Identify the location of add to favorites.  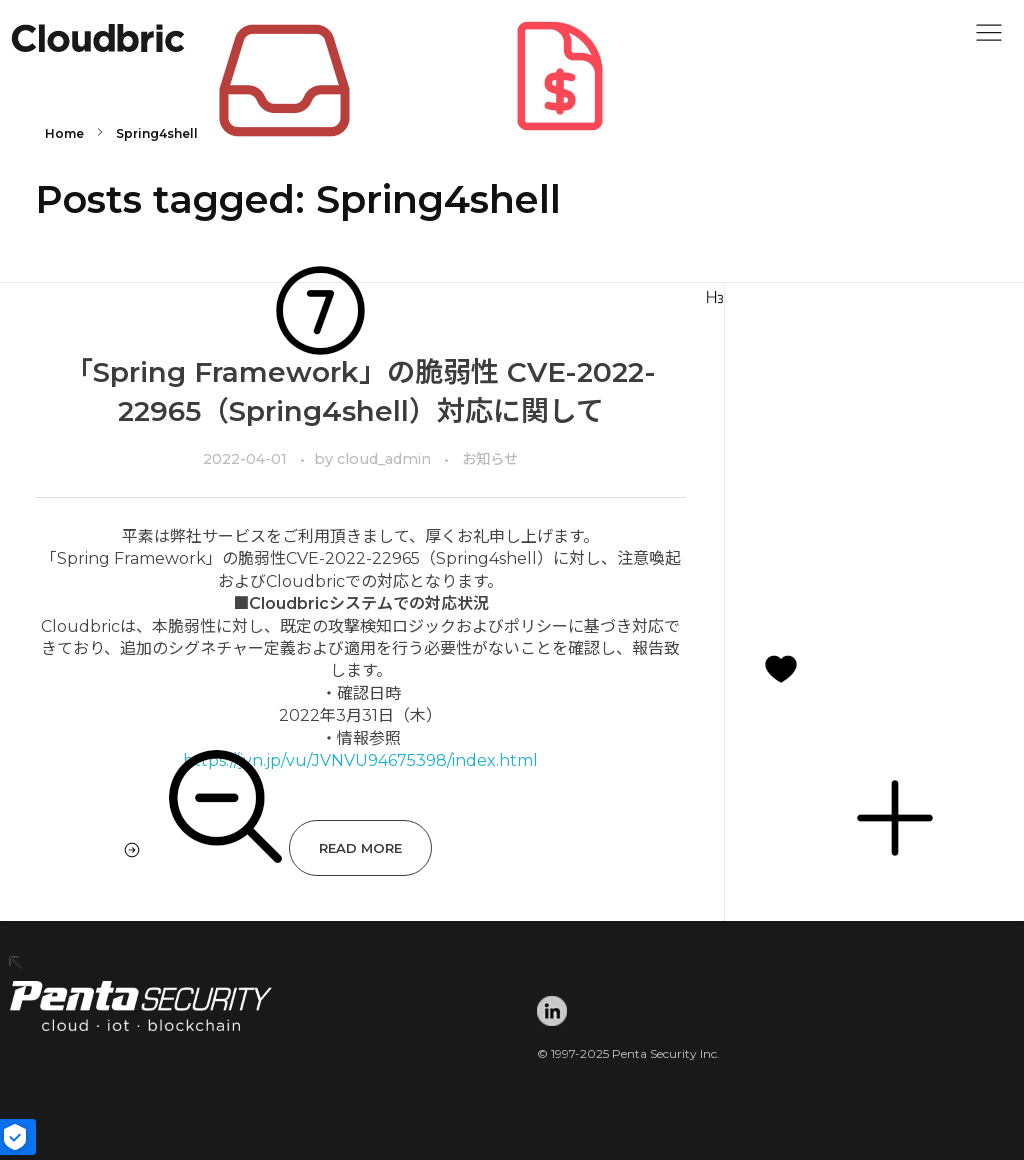
(781, 668).